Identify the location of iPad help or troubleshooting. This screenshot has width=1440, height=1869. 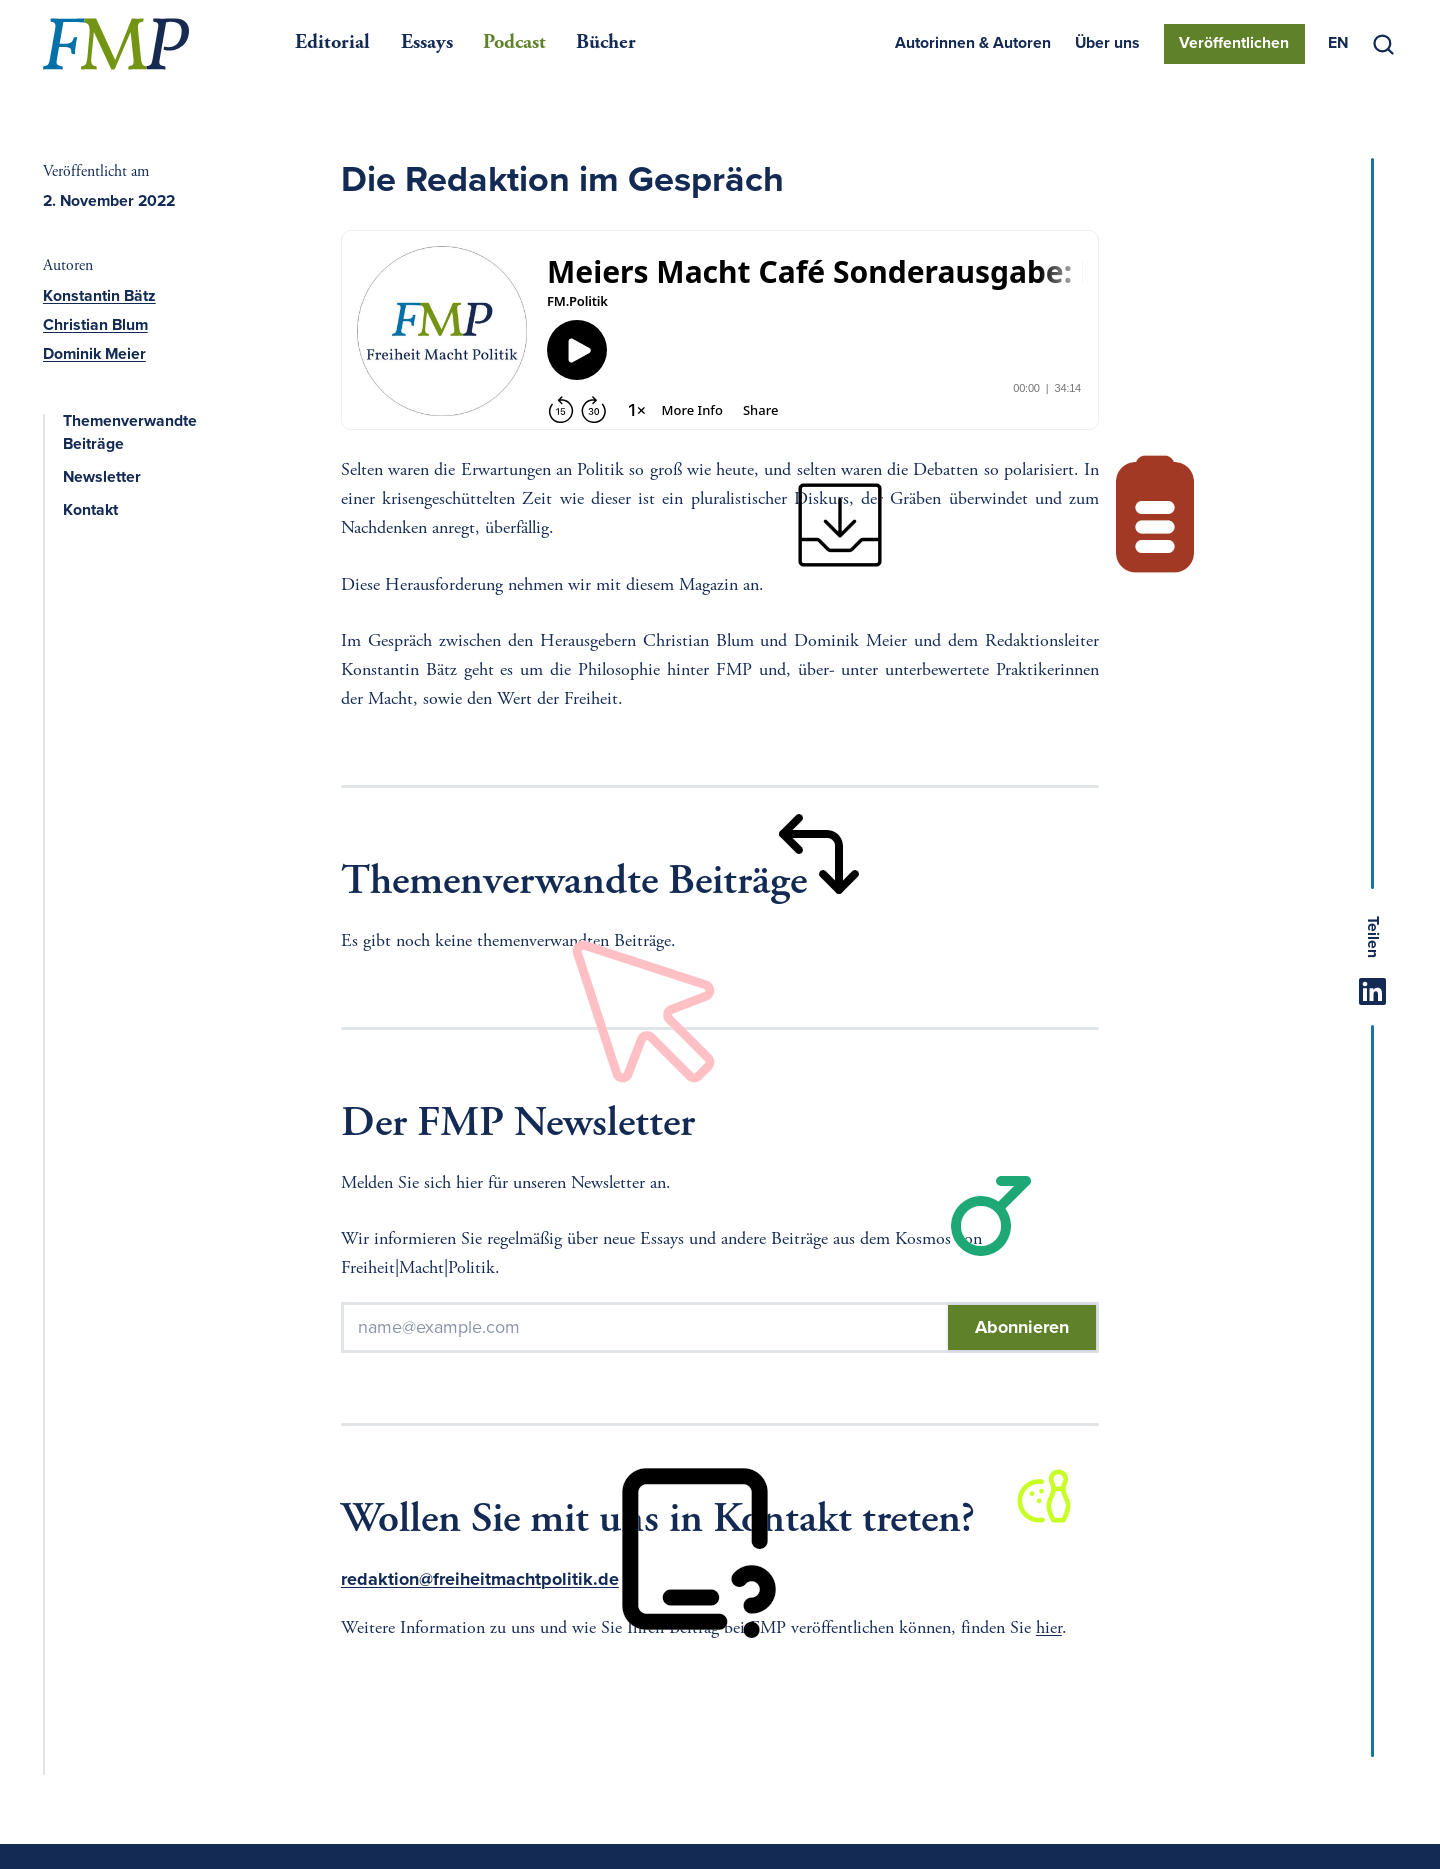
(695, 1549).